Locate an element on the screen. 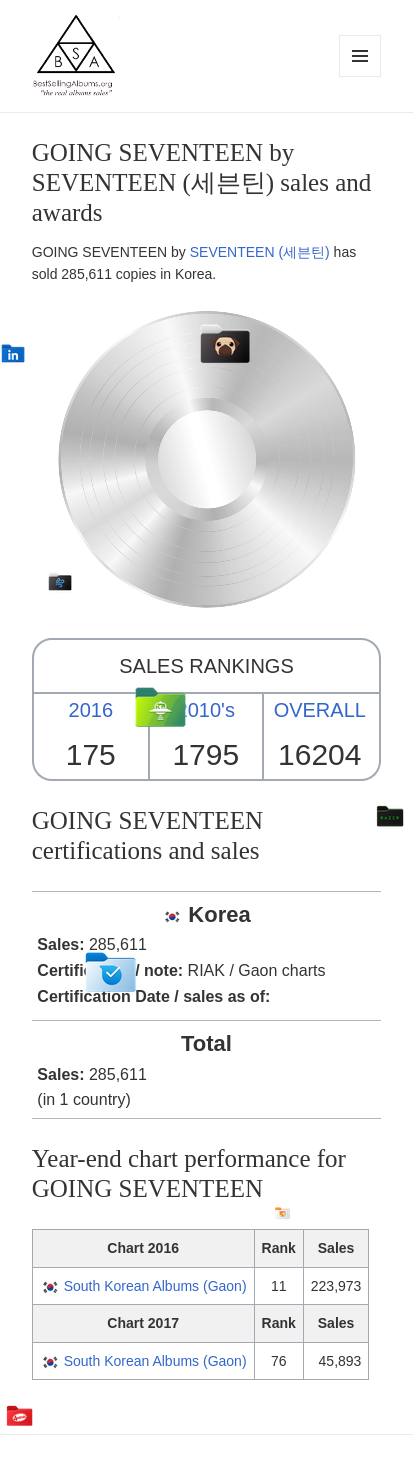  folder containing pug-related images or files is located at coordinates (225, 345).